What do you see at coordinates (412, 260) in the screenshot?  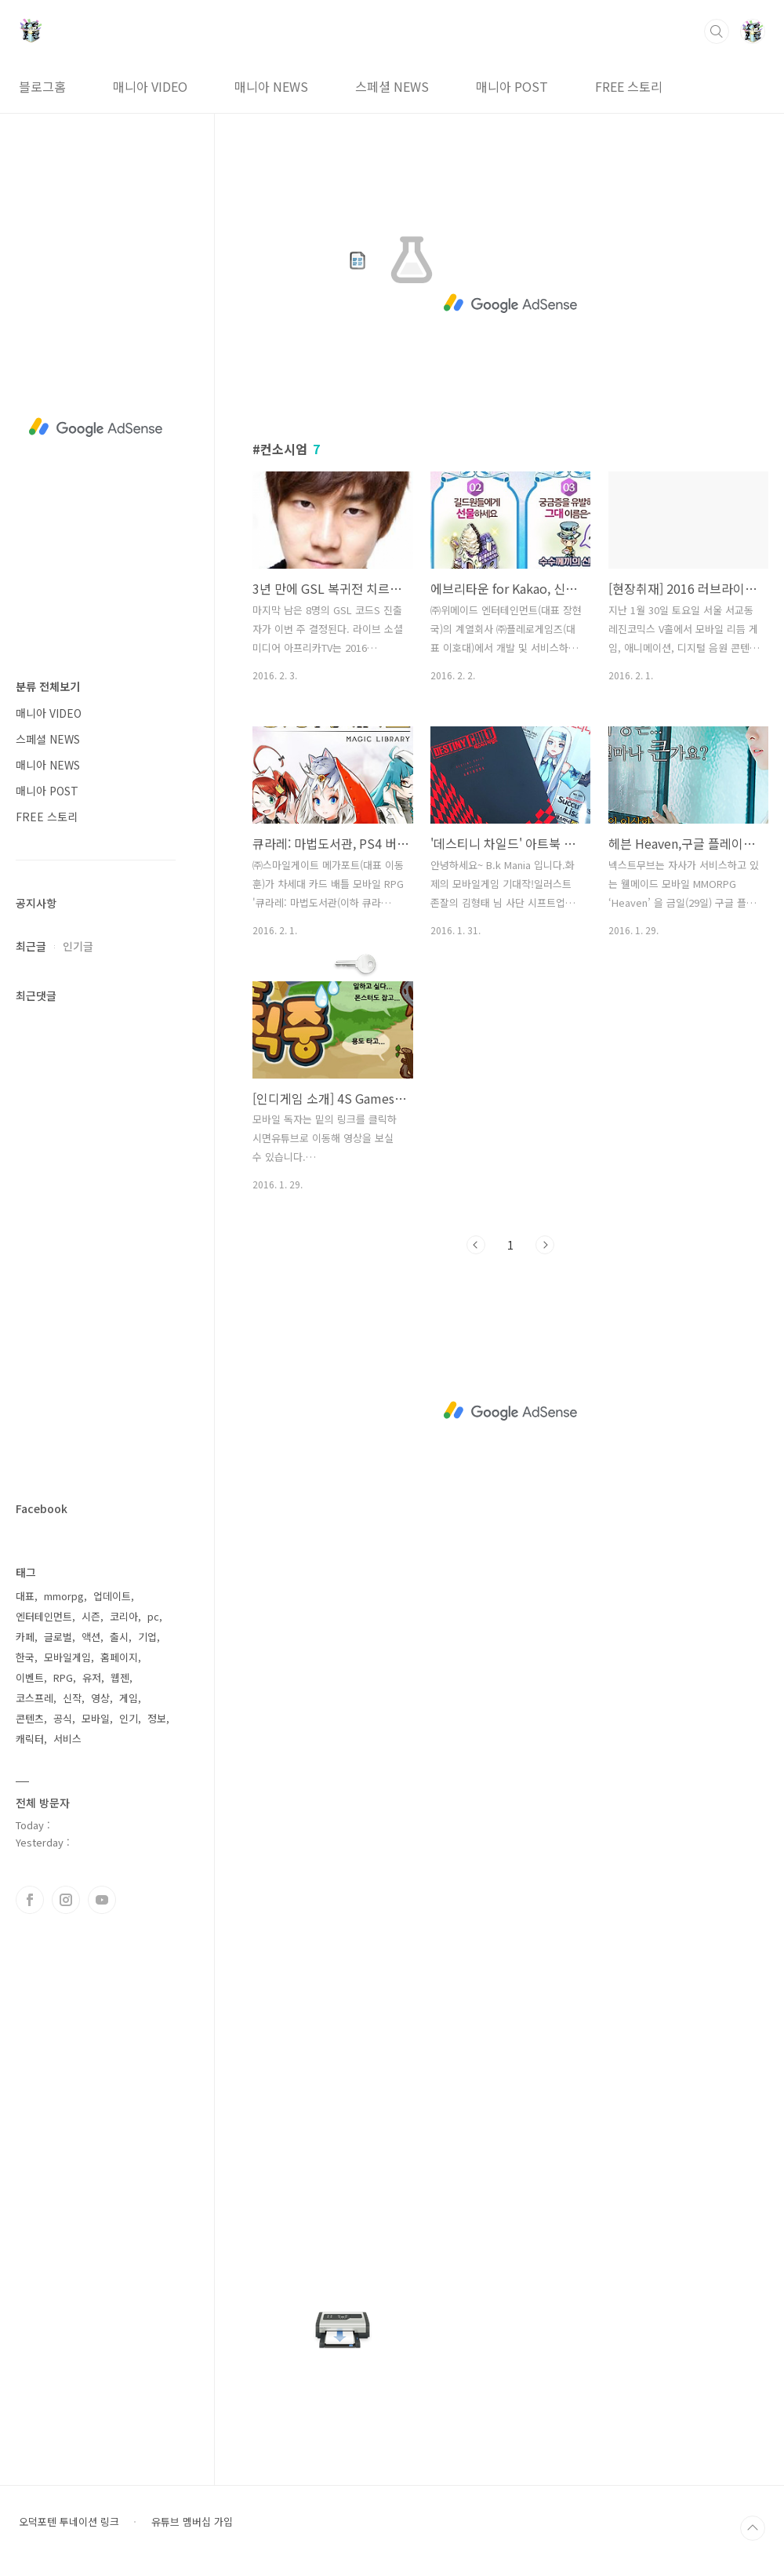 I see `open science or laboratory applications` at bounding box center [412, 260].